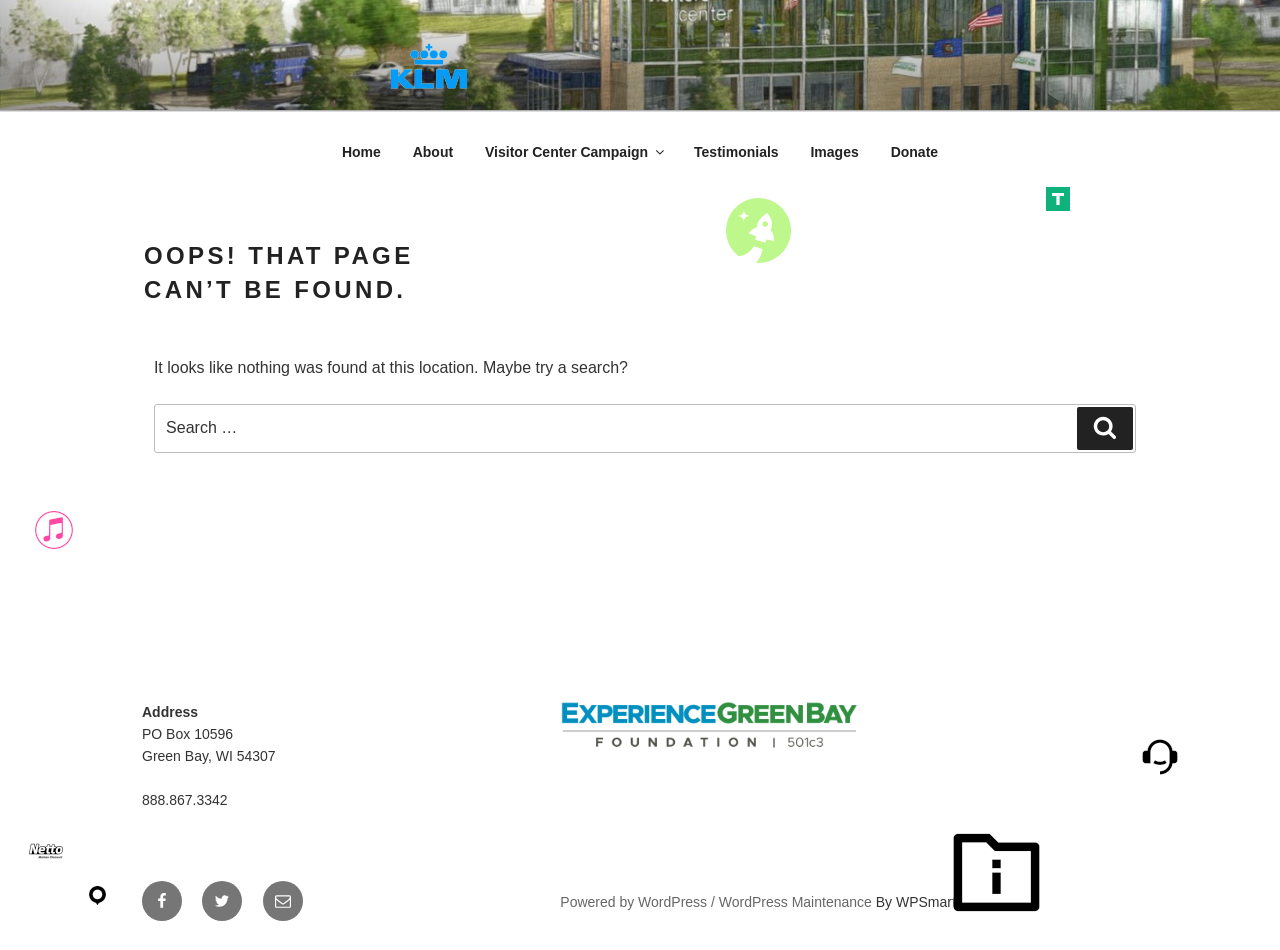 The width and height of the screenshot is (1280, 950). Describe the element at coordinates (996, 872) in the screenshot. I see `view folder details or properties` at that location.